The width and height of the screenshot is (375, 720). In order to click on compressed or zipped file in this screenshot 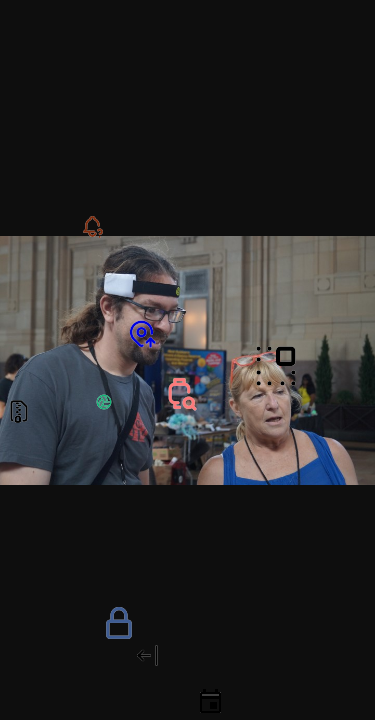, I will do `click(19, 411)`.